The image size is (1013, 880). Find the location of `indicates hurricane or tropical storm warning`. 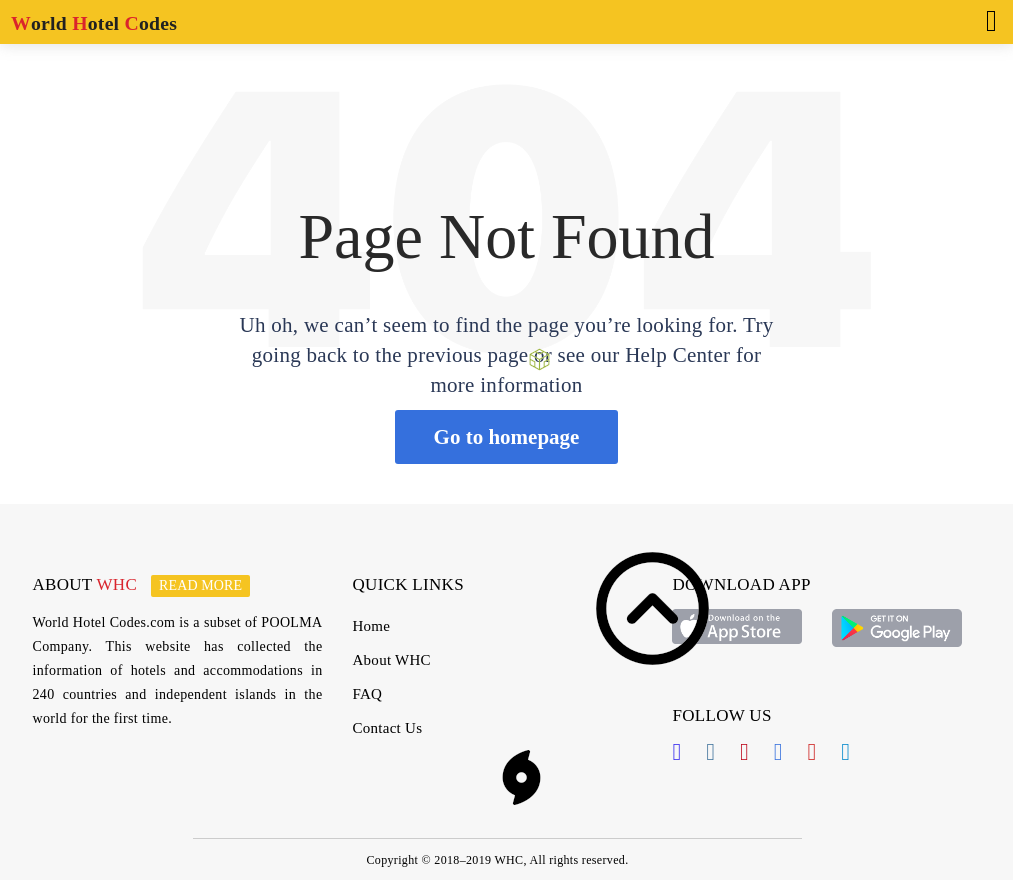

indicates hurricane or tropical storm warning is located at coordinates (521, 777).